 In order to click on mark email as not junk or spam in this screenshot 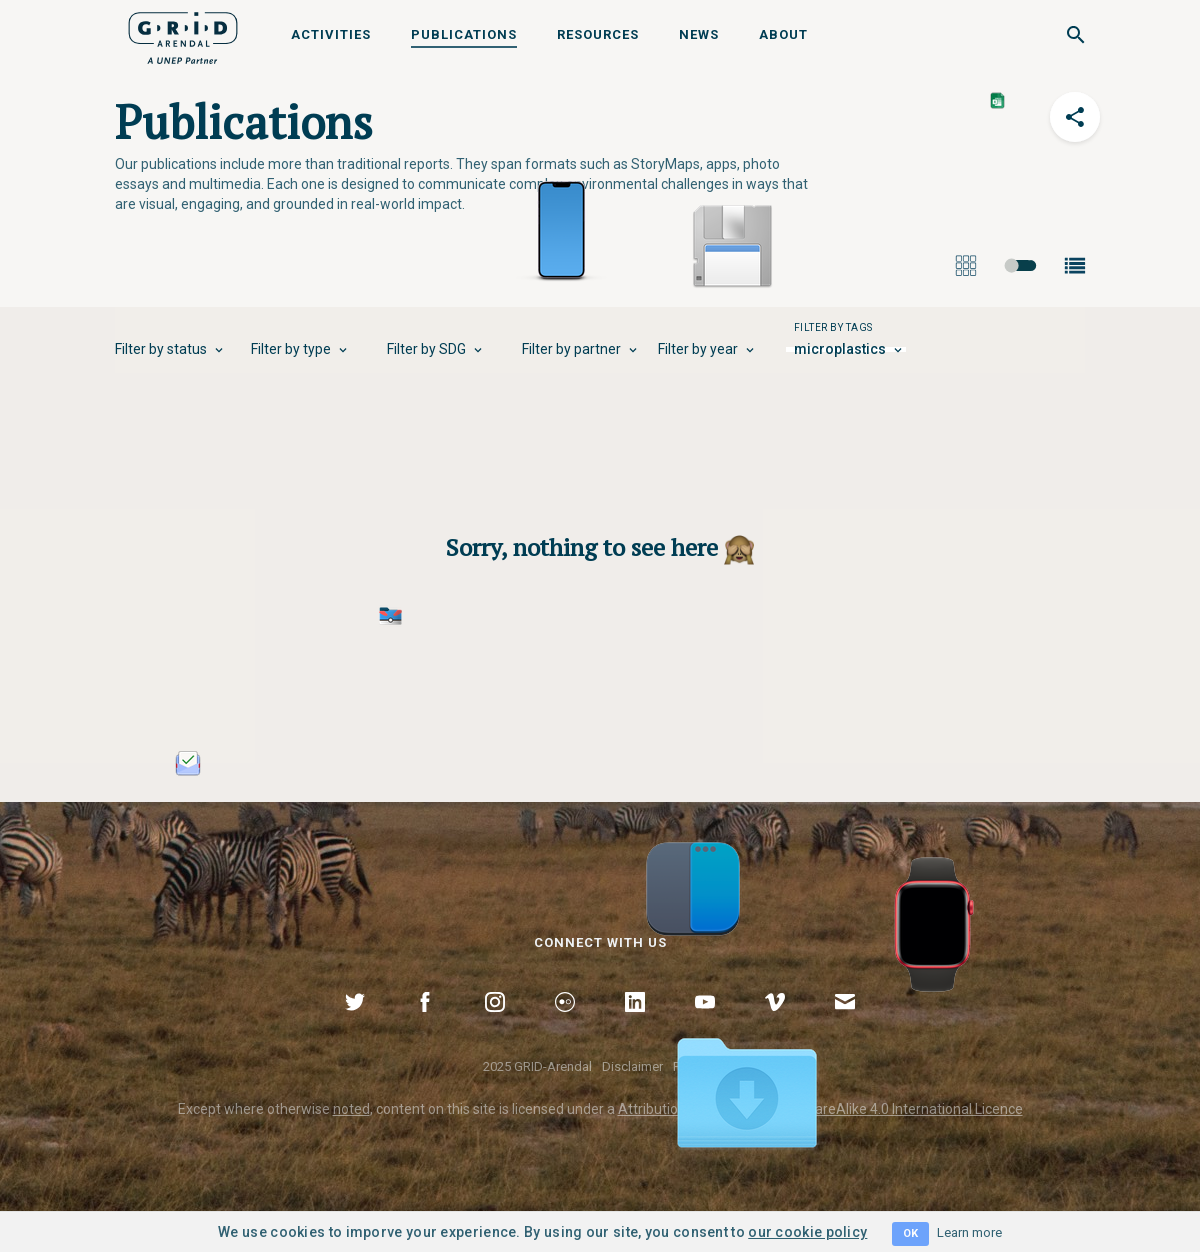, I will do `click(188, 764)`.